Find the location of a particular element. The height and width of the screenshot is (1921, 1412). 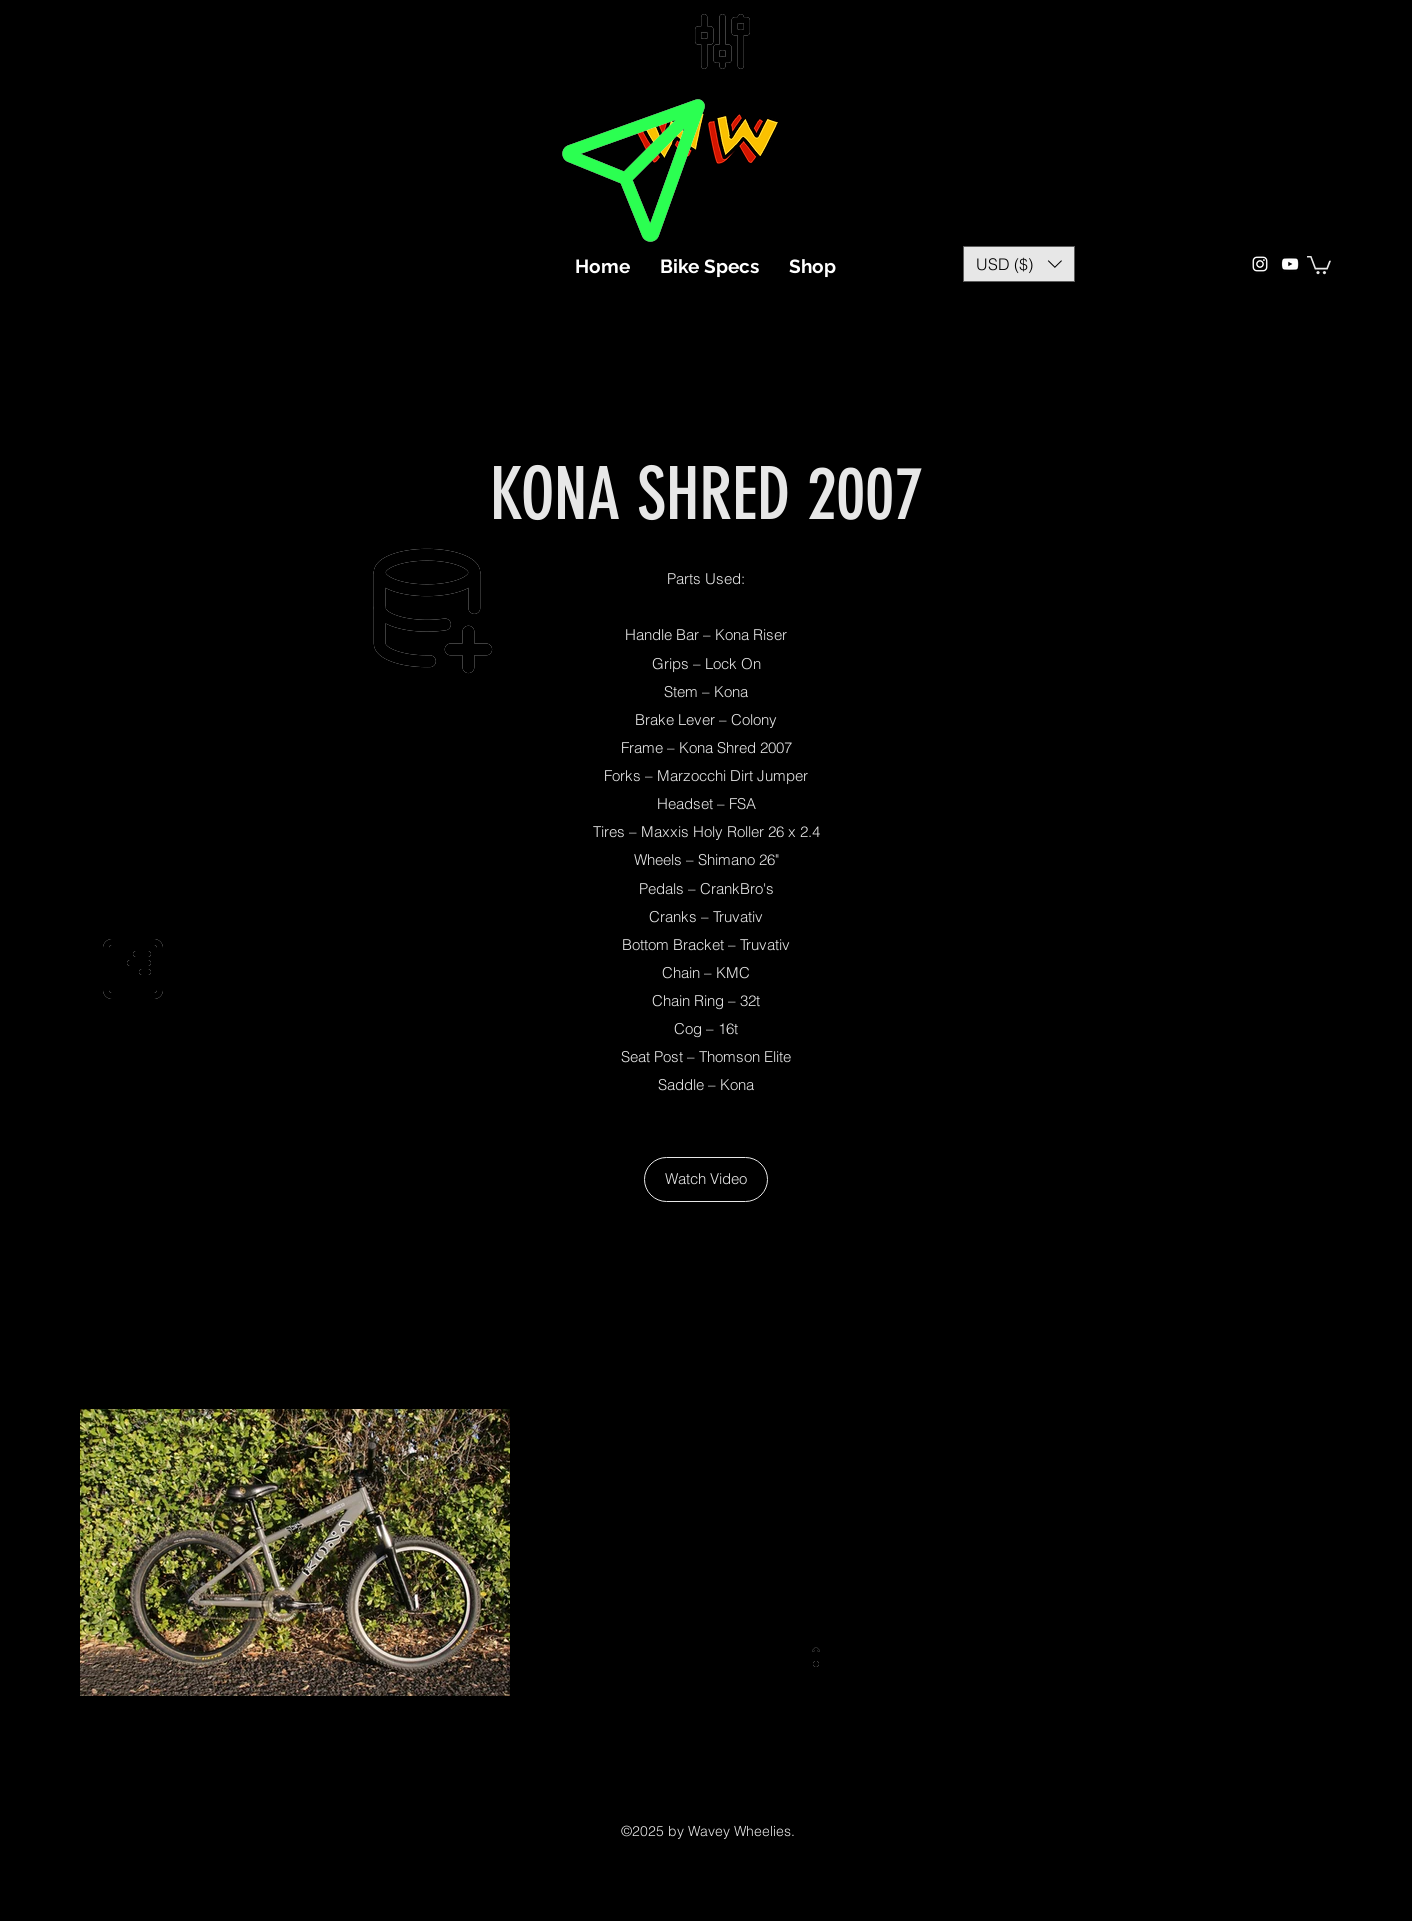

add a new database is located at coordinates (427, 608).